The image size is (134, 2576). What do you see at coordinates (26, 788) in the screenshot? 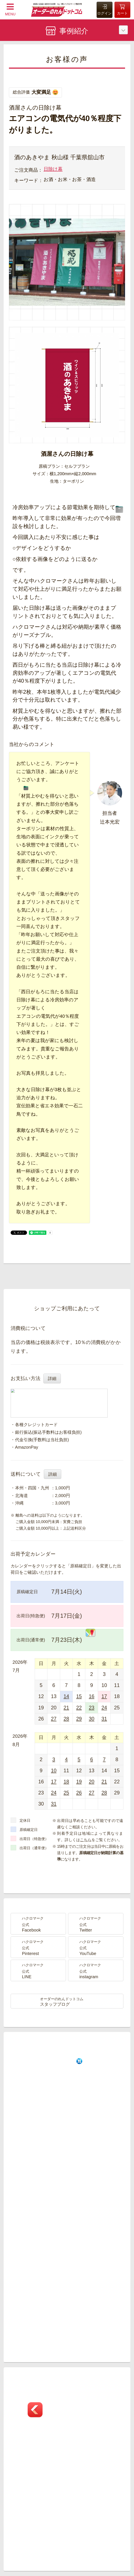
I see `open folder containing files` at bounding box center [26, 788].